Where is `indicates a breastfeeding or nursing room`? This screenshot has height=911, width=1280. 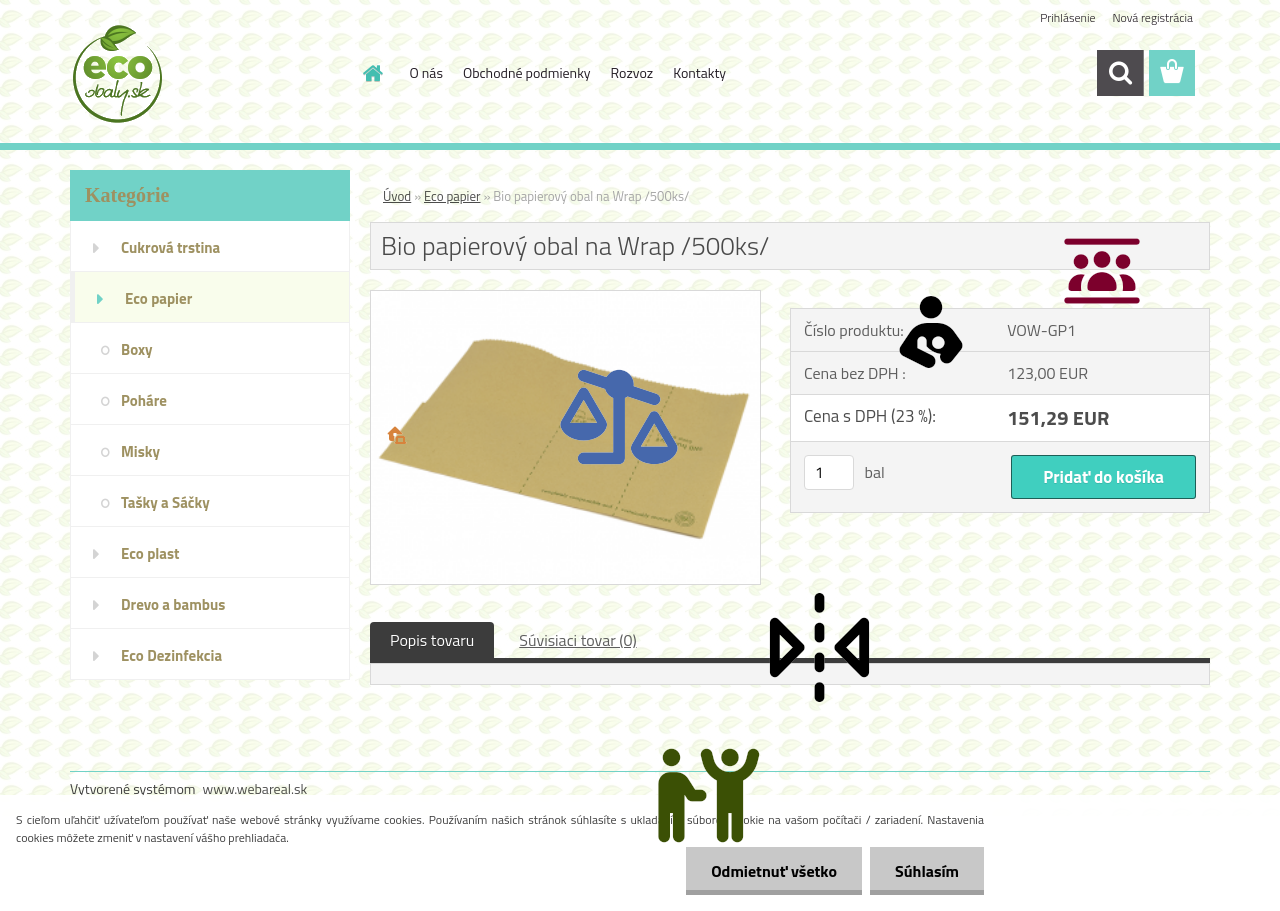
indicates a breastfeeding or nursing room is located at coordinates (931, 332).